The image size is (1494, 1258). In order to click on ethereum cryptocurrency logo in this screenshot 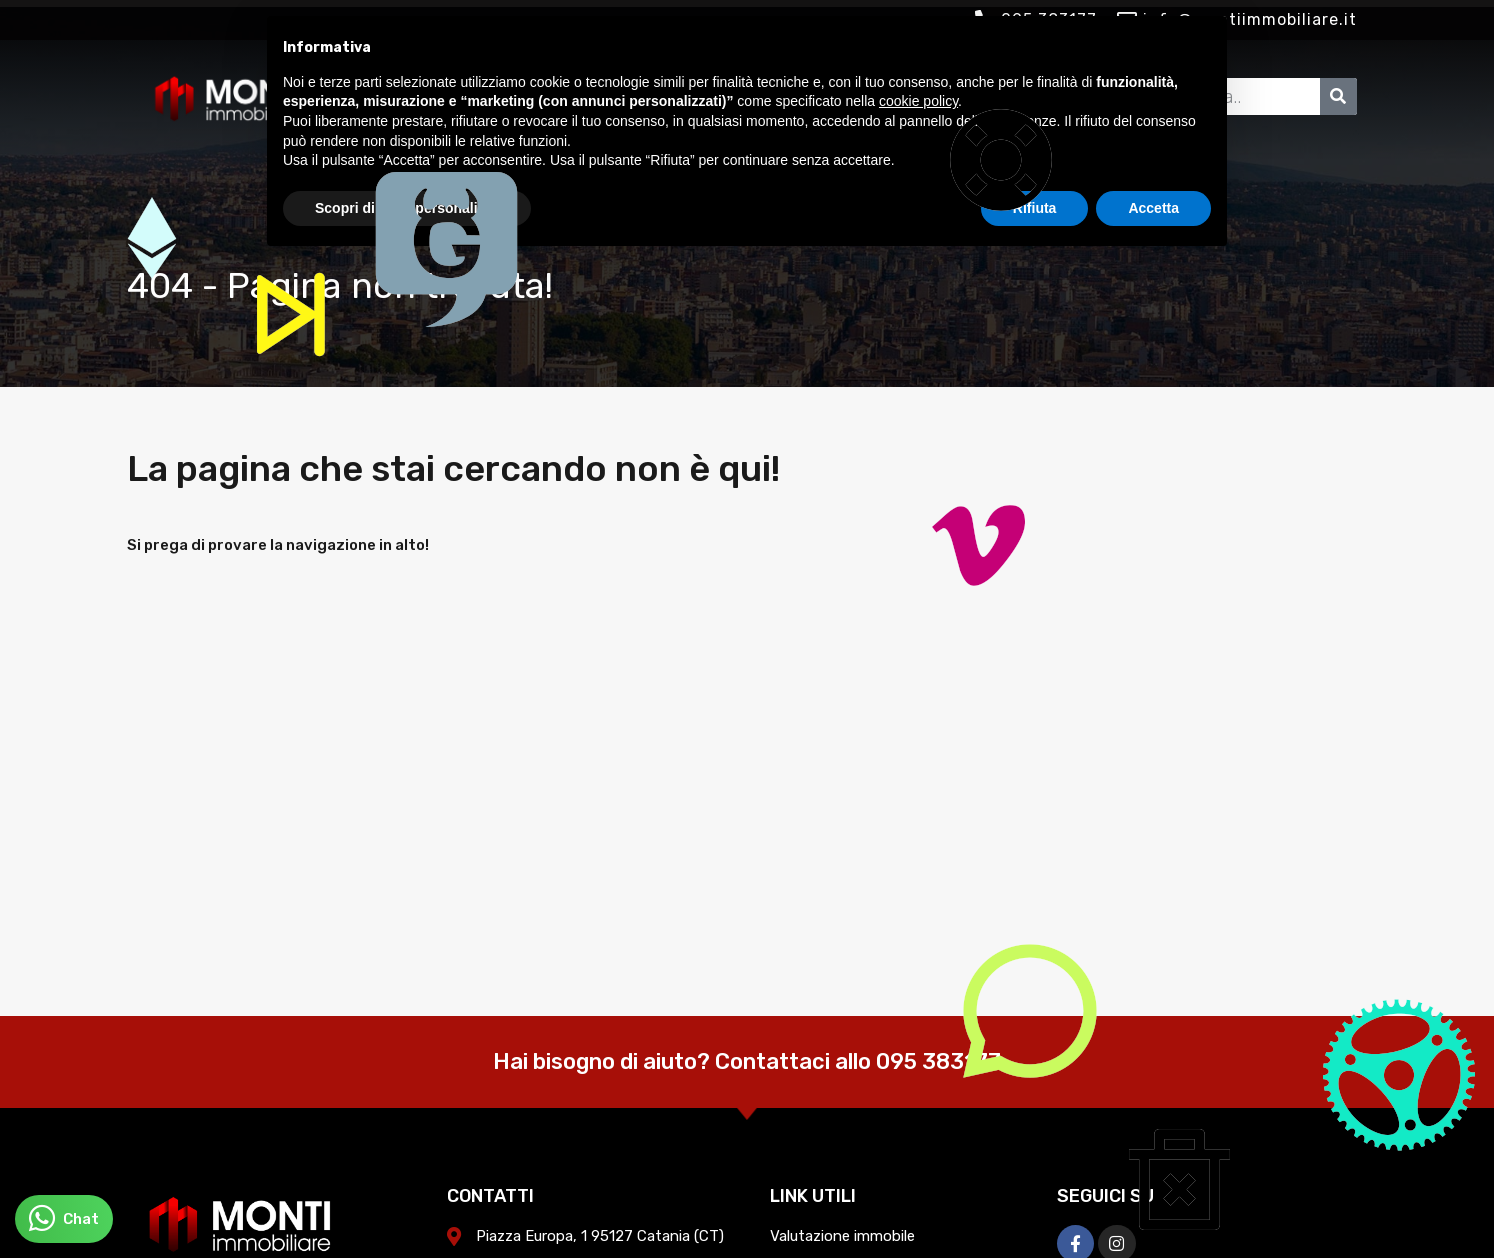, I will do `click(152, 238)`.